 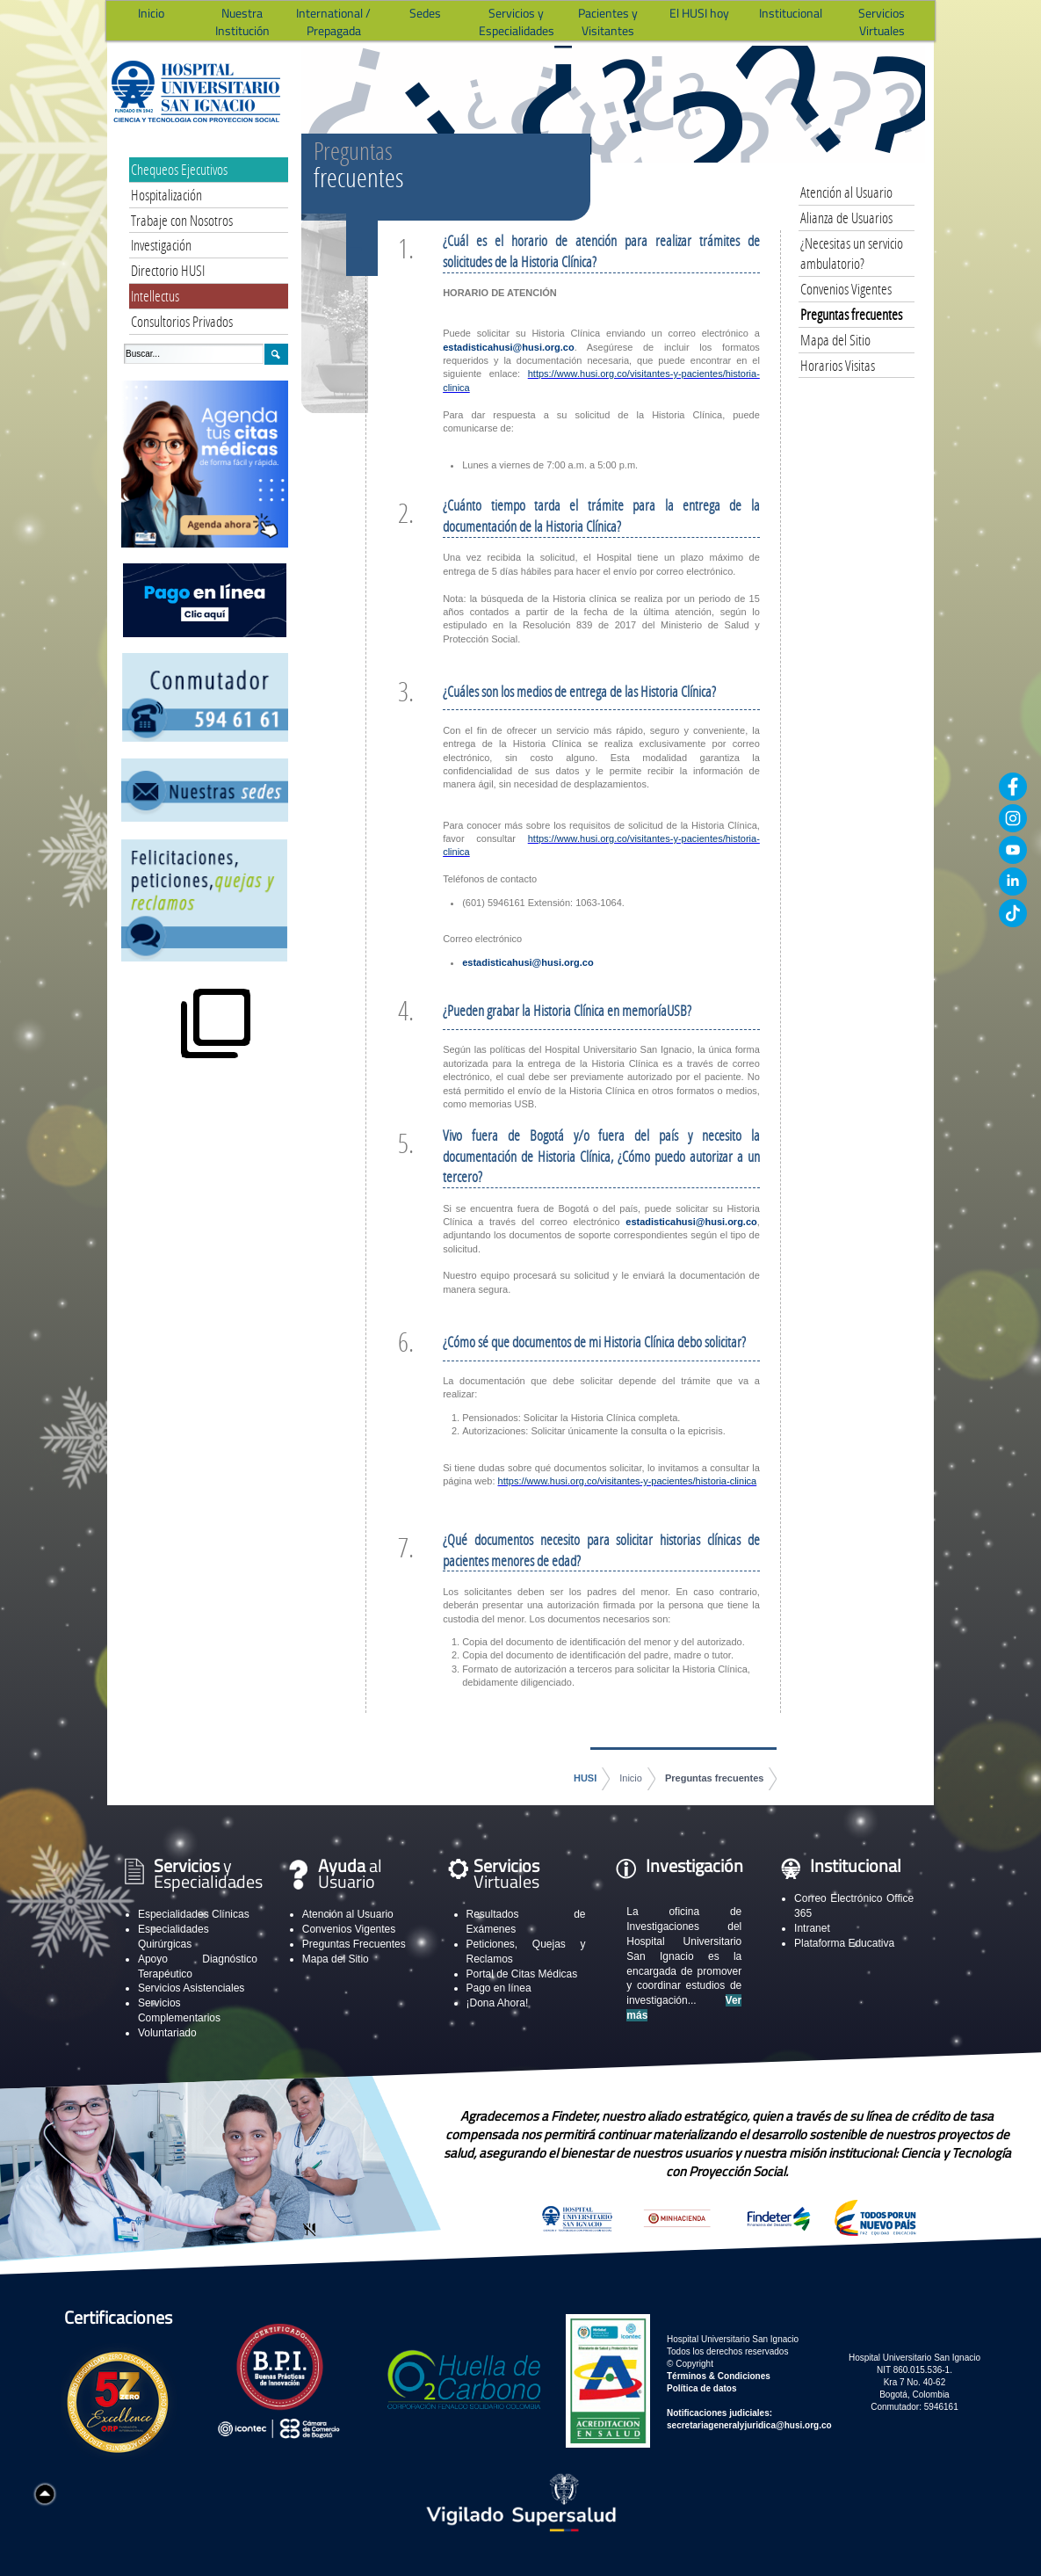 I want to click on view multiple layers or stacked items, so click(x=215, y=1023).